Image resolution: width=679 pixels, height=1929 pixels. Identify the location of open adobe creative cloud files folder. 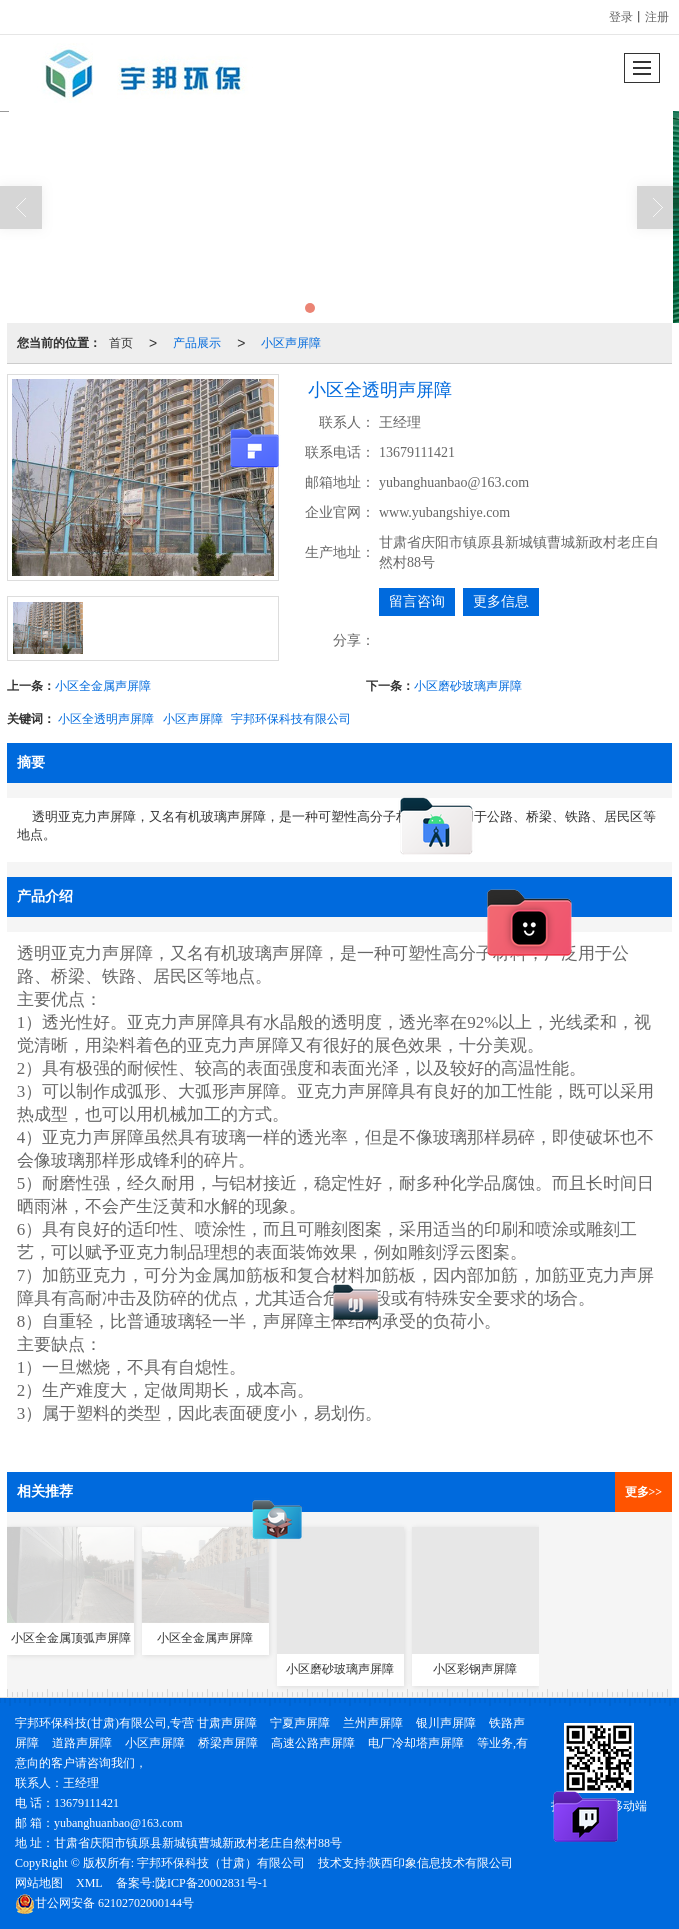
(529, 925).